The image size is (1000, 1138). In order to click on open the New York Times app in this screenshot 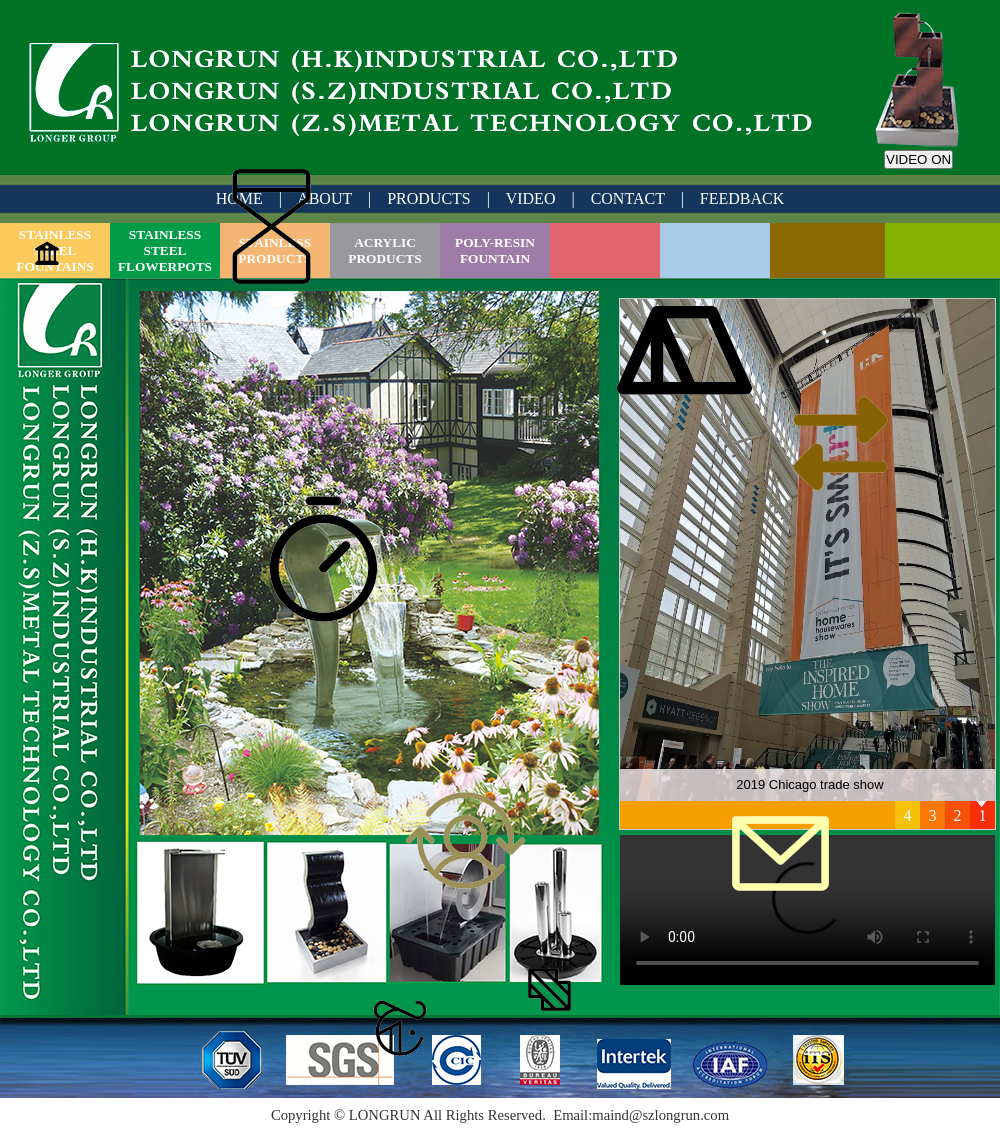, I will do `click(400, 1027)`.